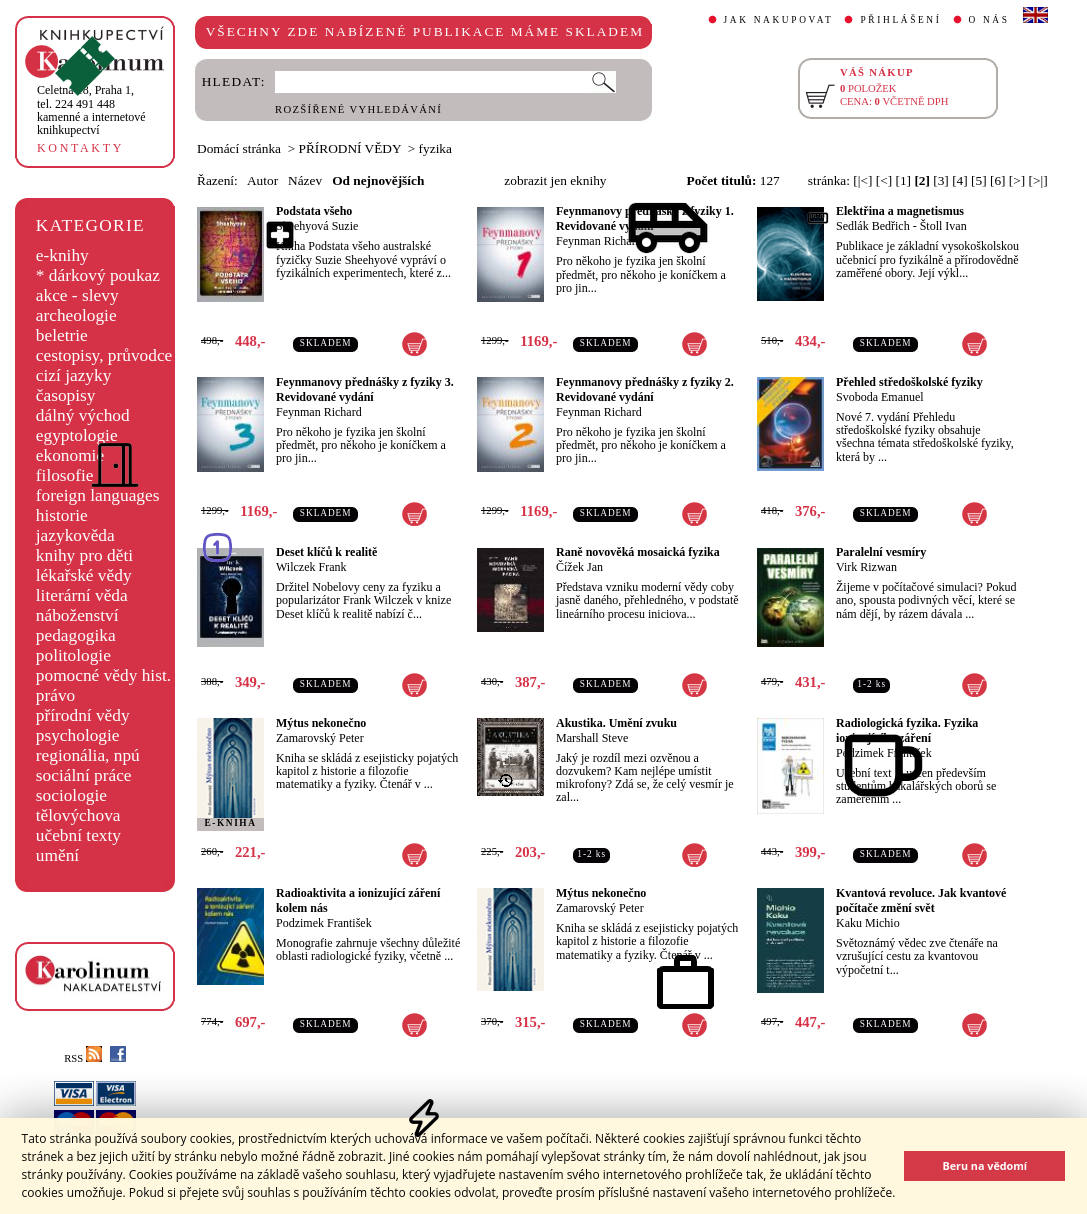  I want to click on find nearby hospitals or medical facilities, so click(280, 235).